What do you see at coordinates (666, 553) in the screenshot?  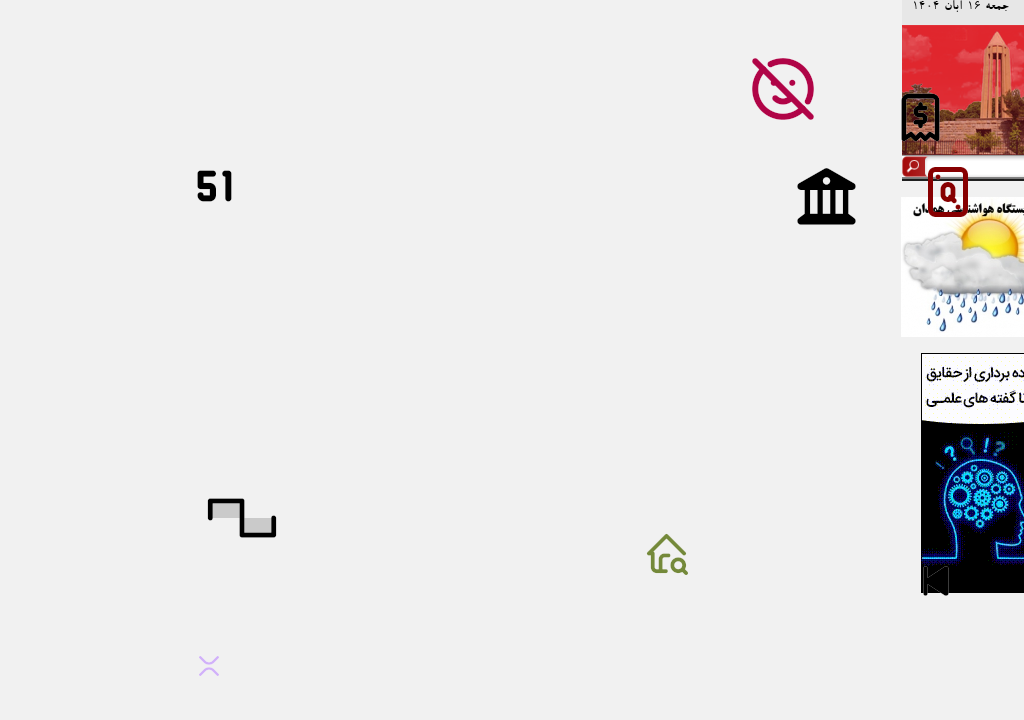 I see `search for homes or properties` at bounding box center [666, 553].